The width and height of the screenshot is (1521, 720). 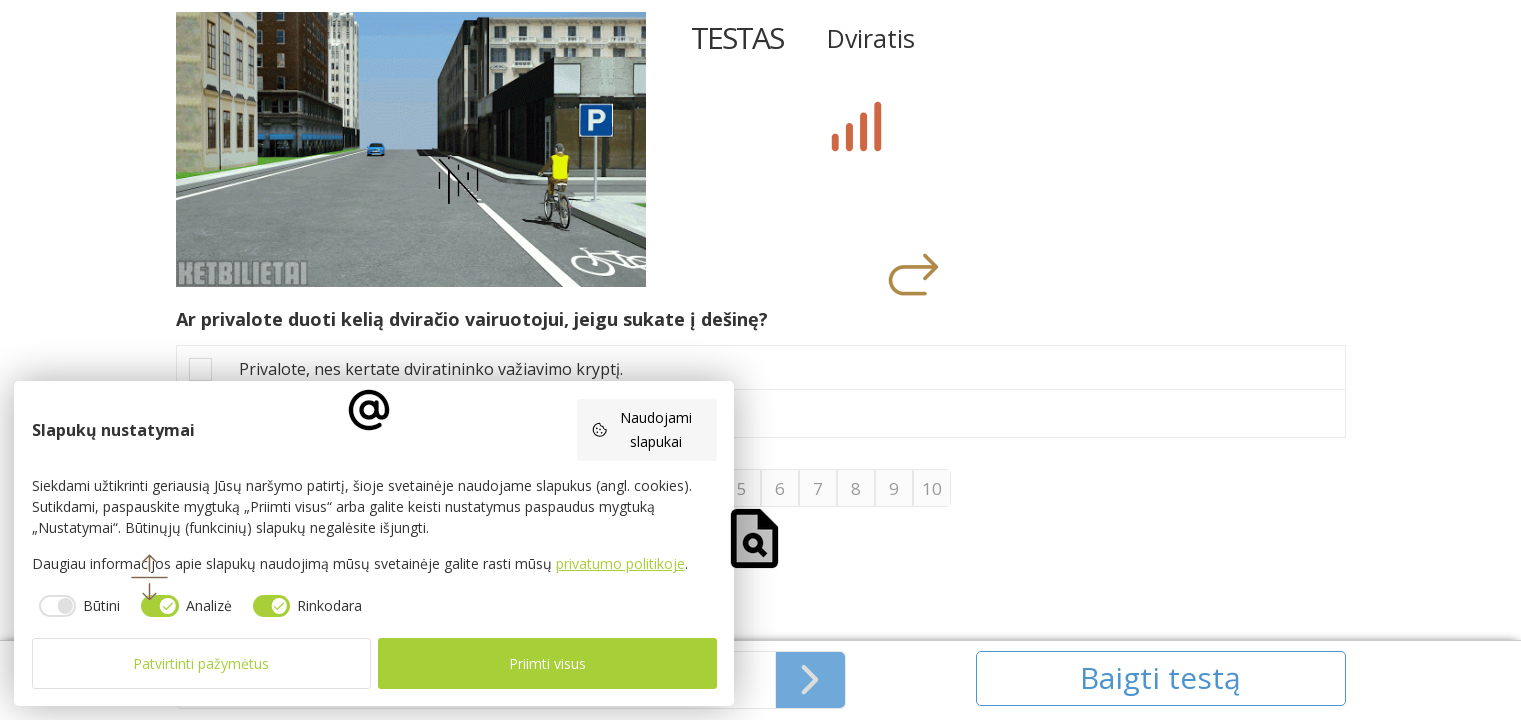 What do you see at coordinates (754, 538) in the screenshot?
I see `search within a document` at bounding box center [754, 538].